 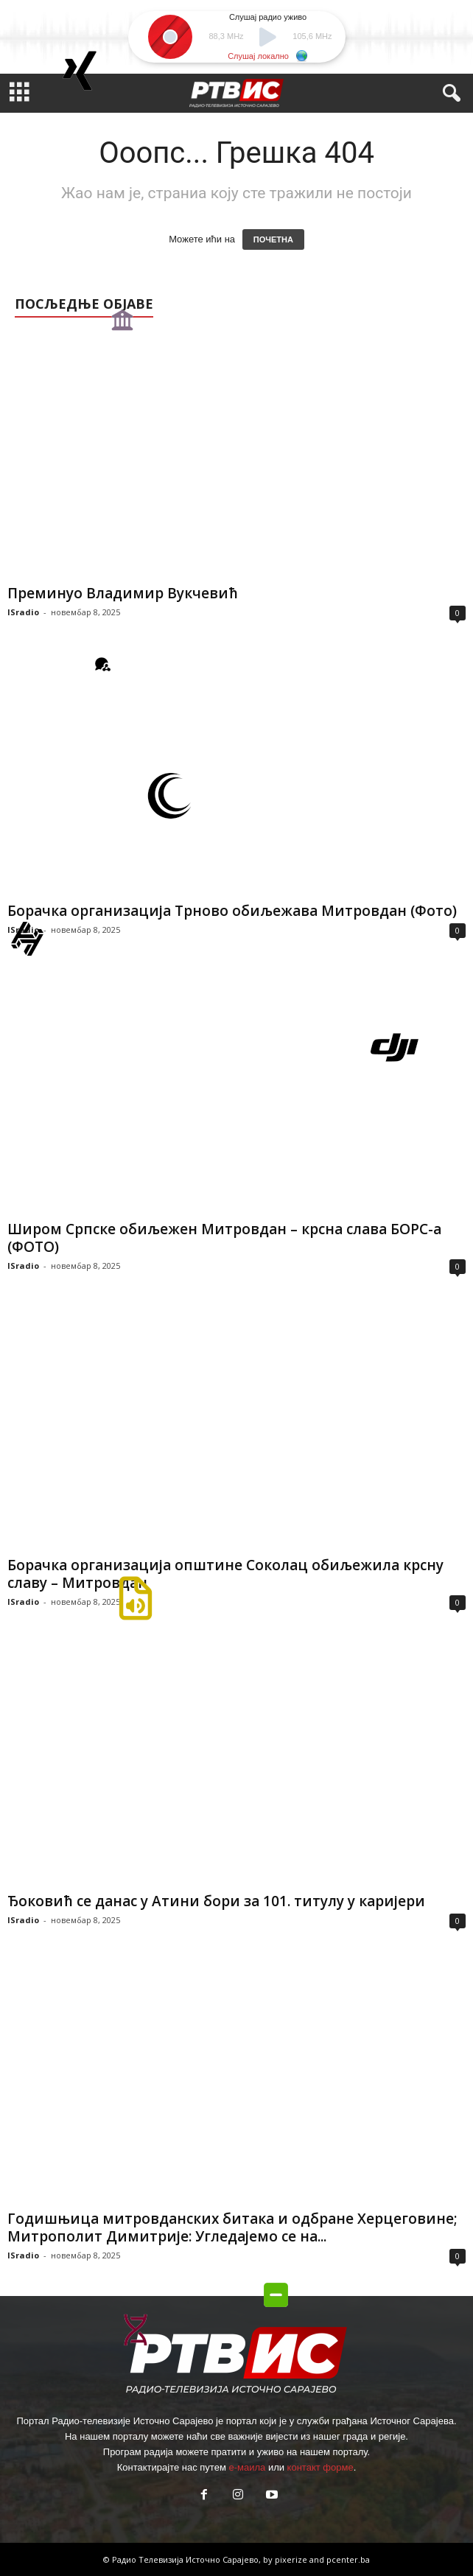 What do you see at coordinates (394, 1047) in the screenshot?
I see `DJI brand logo` at bounding box center [394, 1047].